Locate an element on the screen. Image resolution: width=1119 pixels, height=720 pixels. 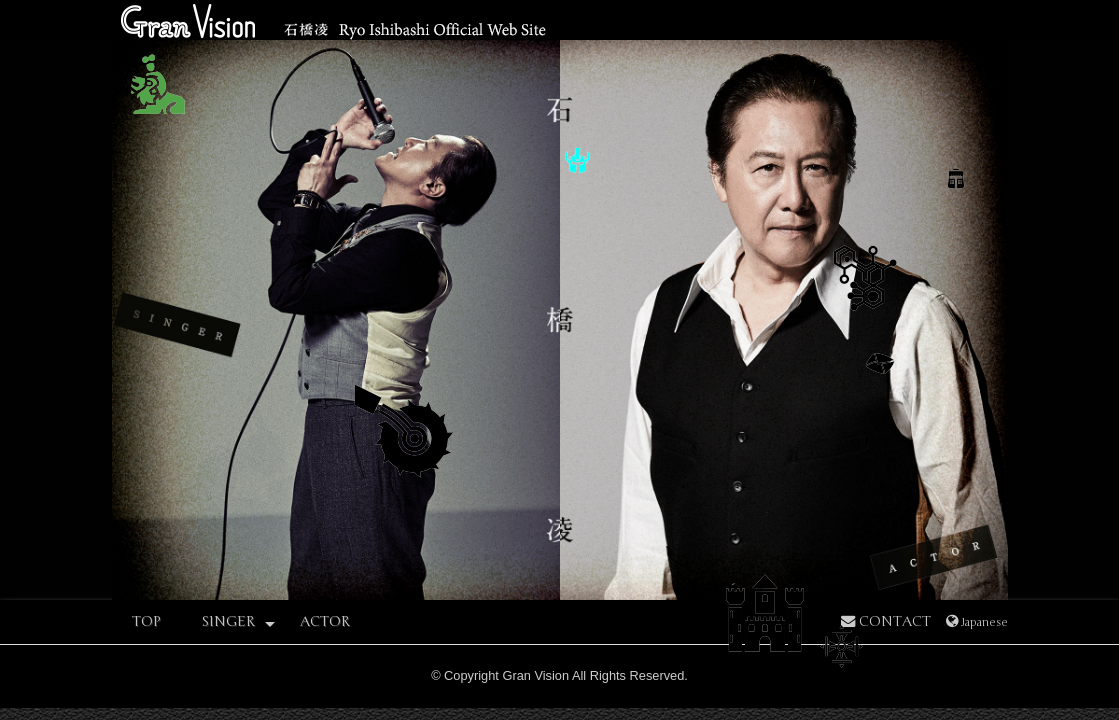
equip heavy armor or helmet is located at coordinates (577, 160).